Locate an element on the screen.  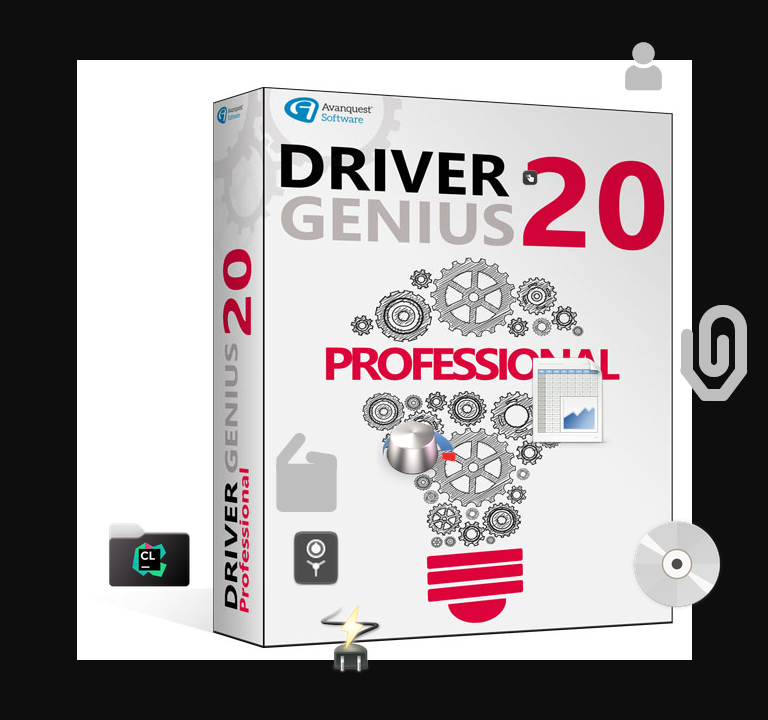
indicates device is connected to power adapter is located at coordinates (348, 637).